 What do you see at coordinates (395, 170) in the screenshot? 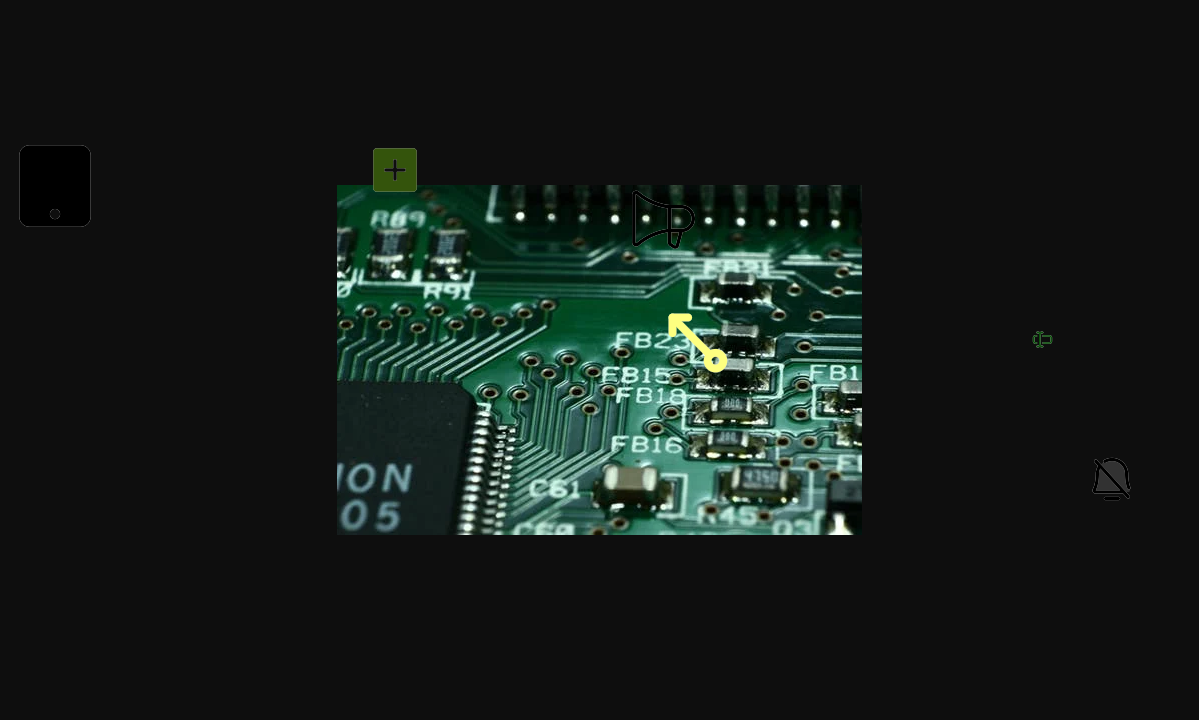
I see `add a new item` at bounding box center [395, 170].